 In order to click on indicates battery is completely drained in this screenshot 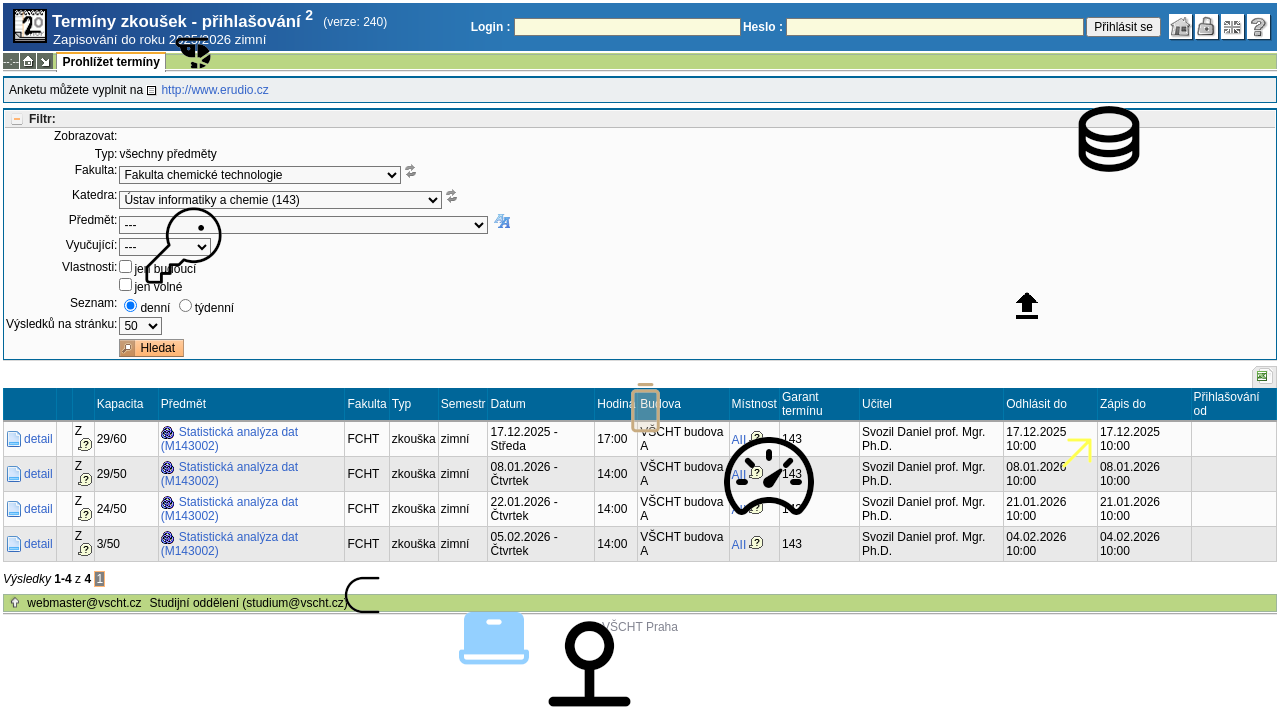, I will do `click(645, 408)`.